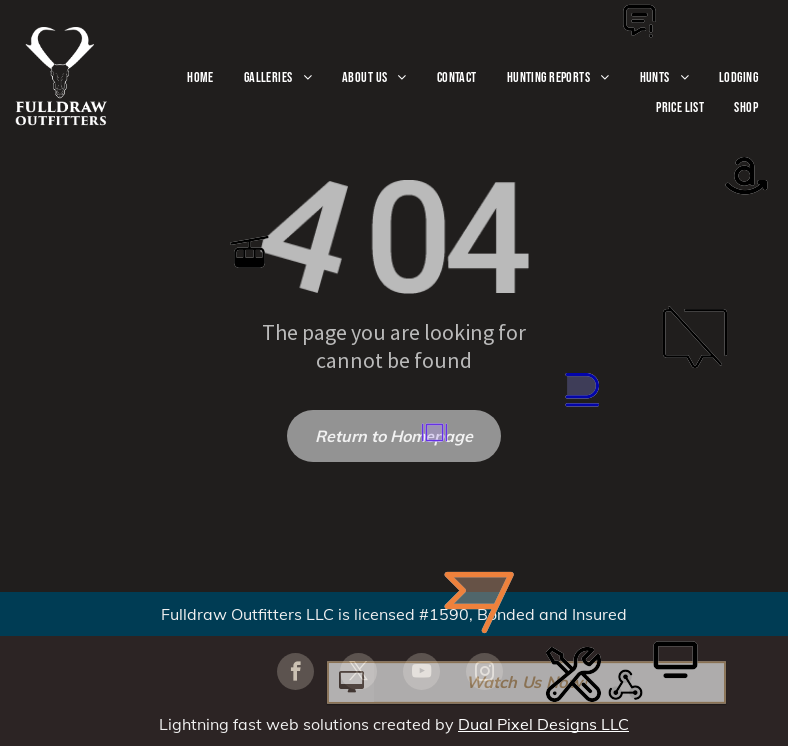 This screenshot has width=788, height=746. Describe the element at coordinates (745, 175) in the screenshot. I see `open the Amazon app or website` at that location.